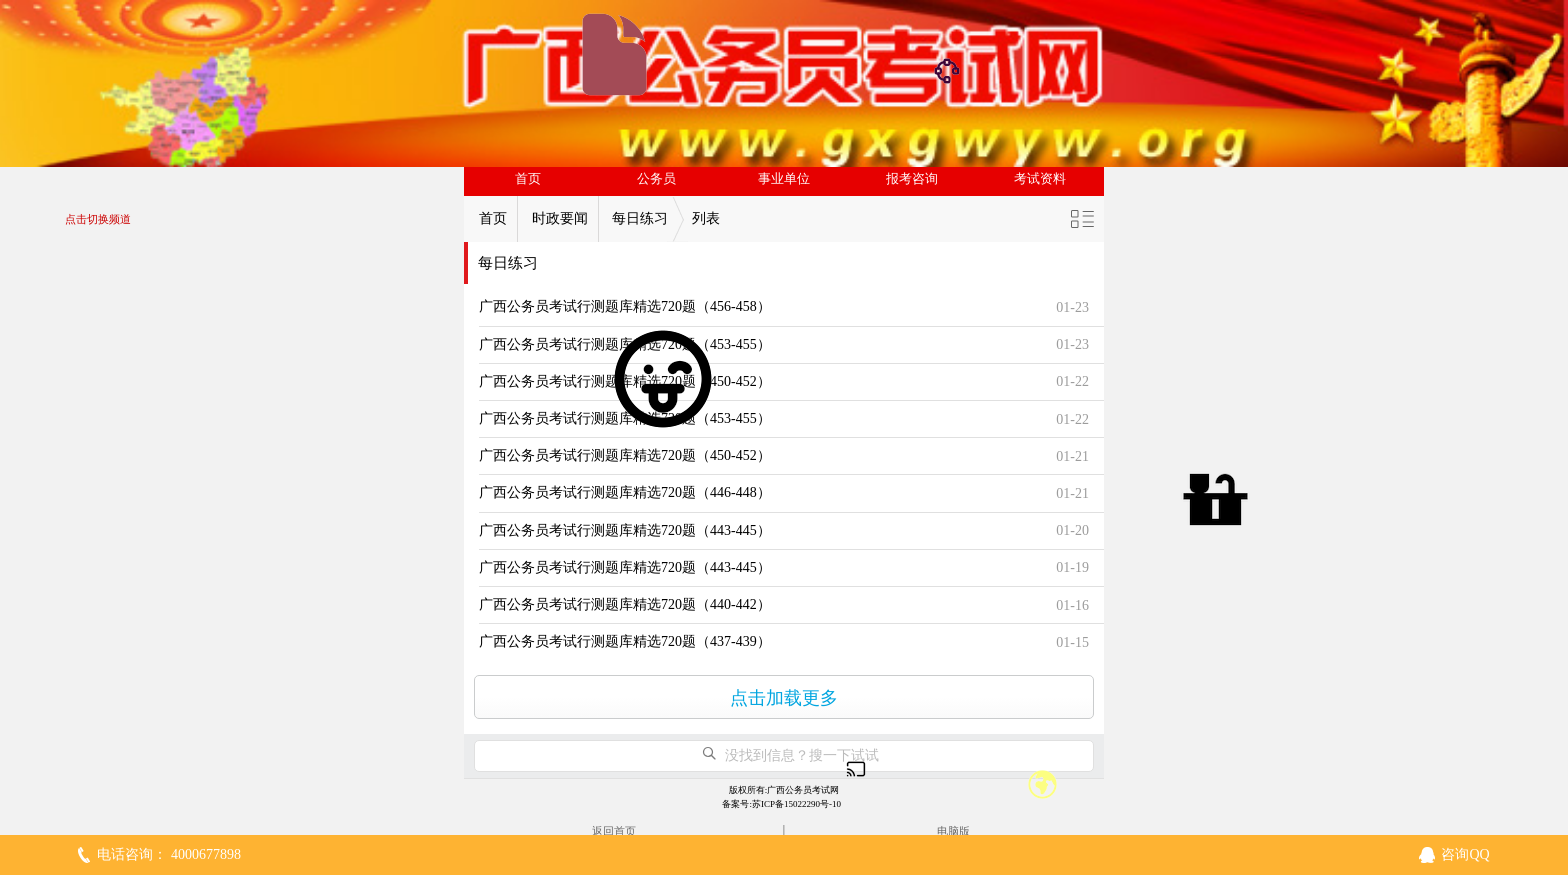 The width and height of the screenshot is (1568, 875). Describe the element at coordinates (947, 71) in the screenshot. I see `edit bezier curve anchor points` at that location.